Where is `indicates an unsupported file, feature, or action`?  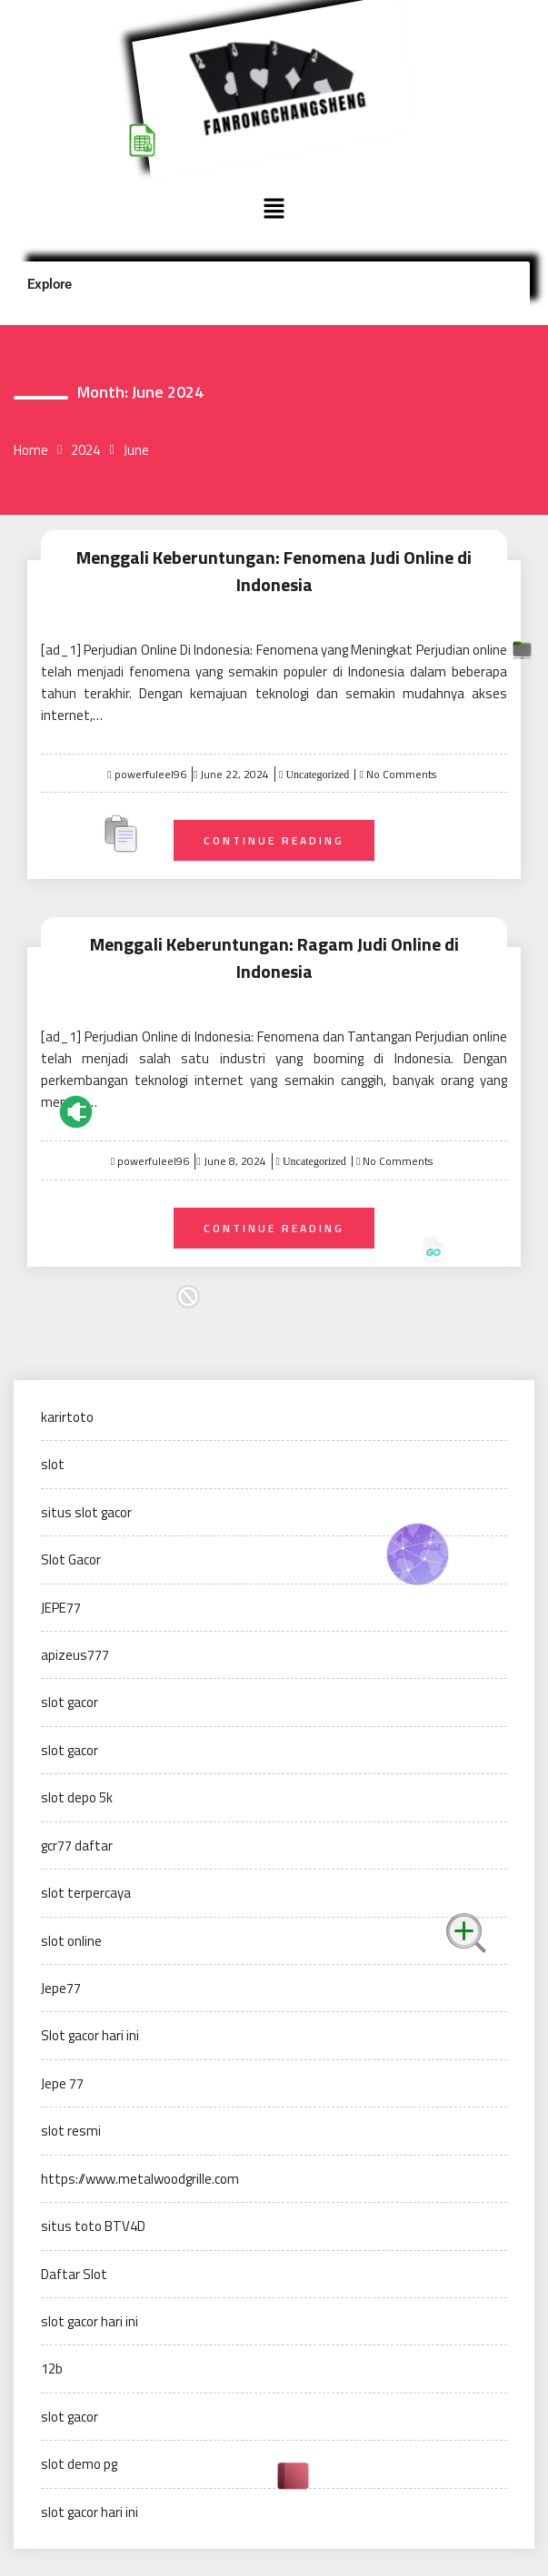
indicates an unsupported file, feature, or action is located at coordinates (188, 1297).